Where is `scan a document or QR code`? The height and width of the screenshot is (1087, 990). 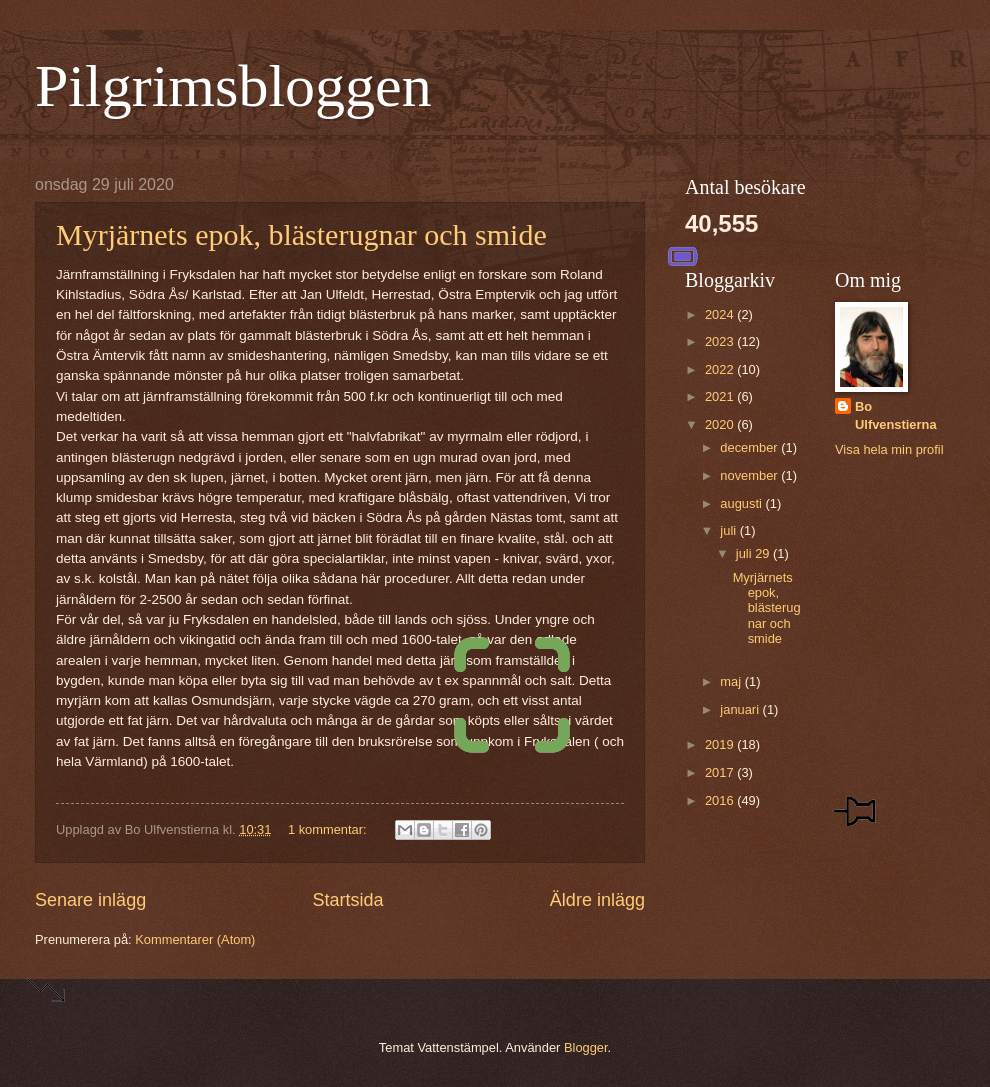
scan a document or QR code is located at coordinates (512, 695).